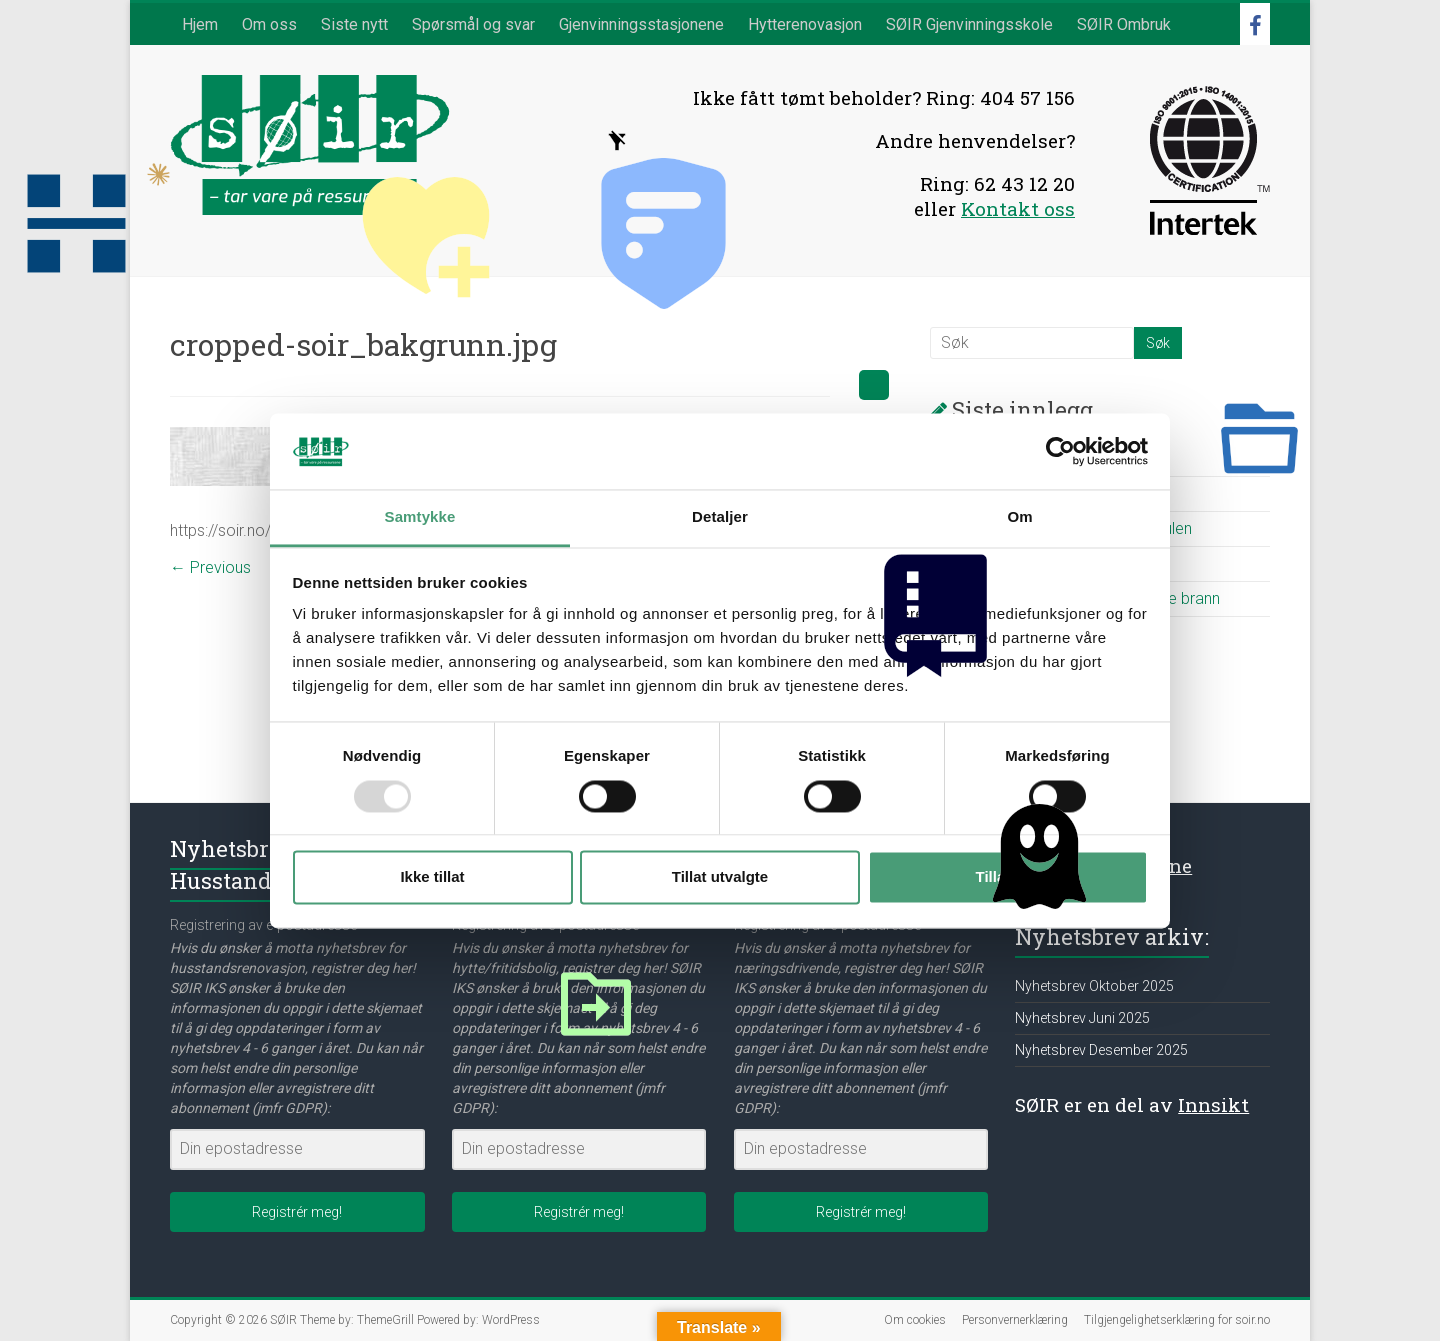  What do you see at coordinates (1259, 438) in the screenshot?
I see `open folder to view files` at bounding box center [1259, 438].